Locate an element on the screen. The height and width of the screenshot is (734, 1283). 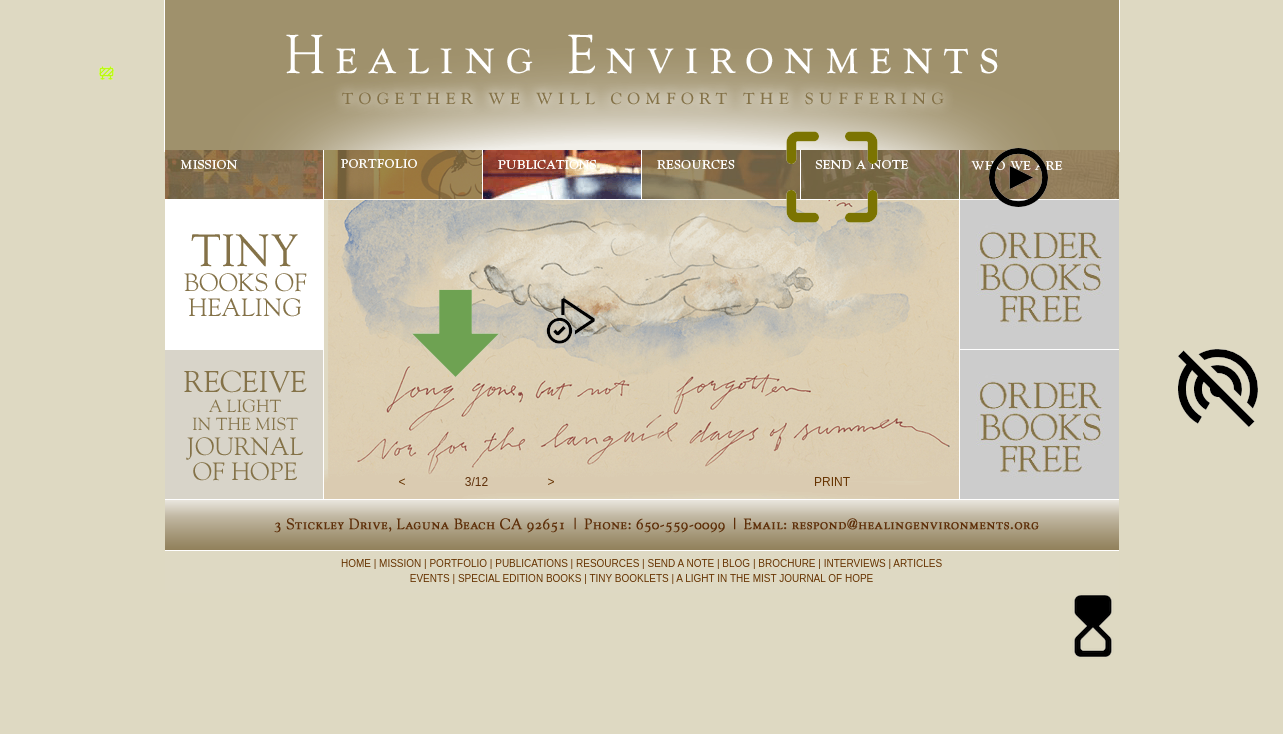
indicates loading or processing in progress is located at coordinates (1093, 626).